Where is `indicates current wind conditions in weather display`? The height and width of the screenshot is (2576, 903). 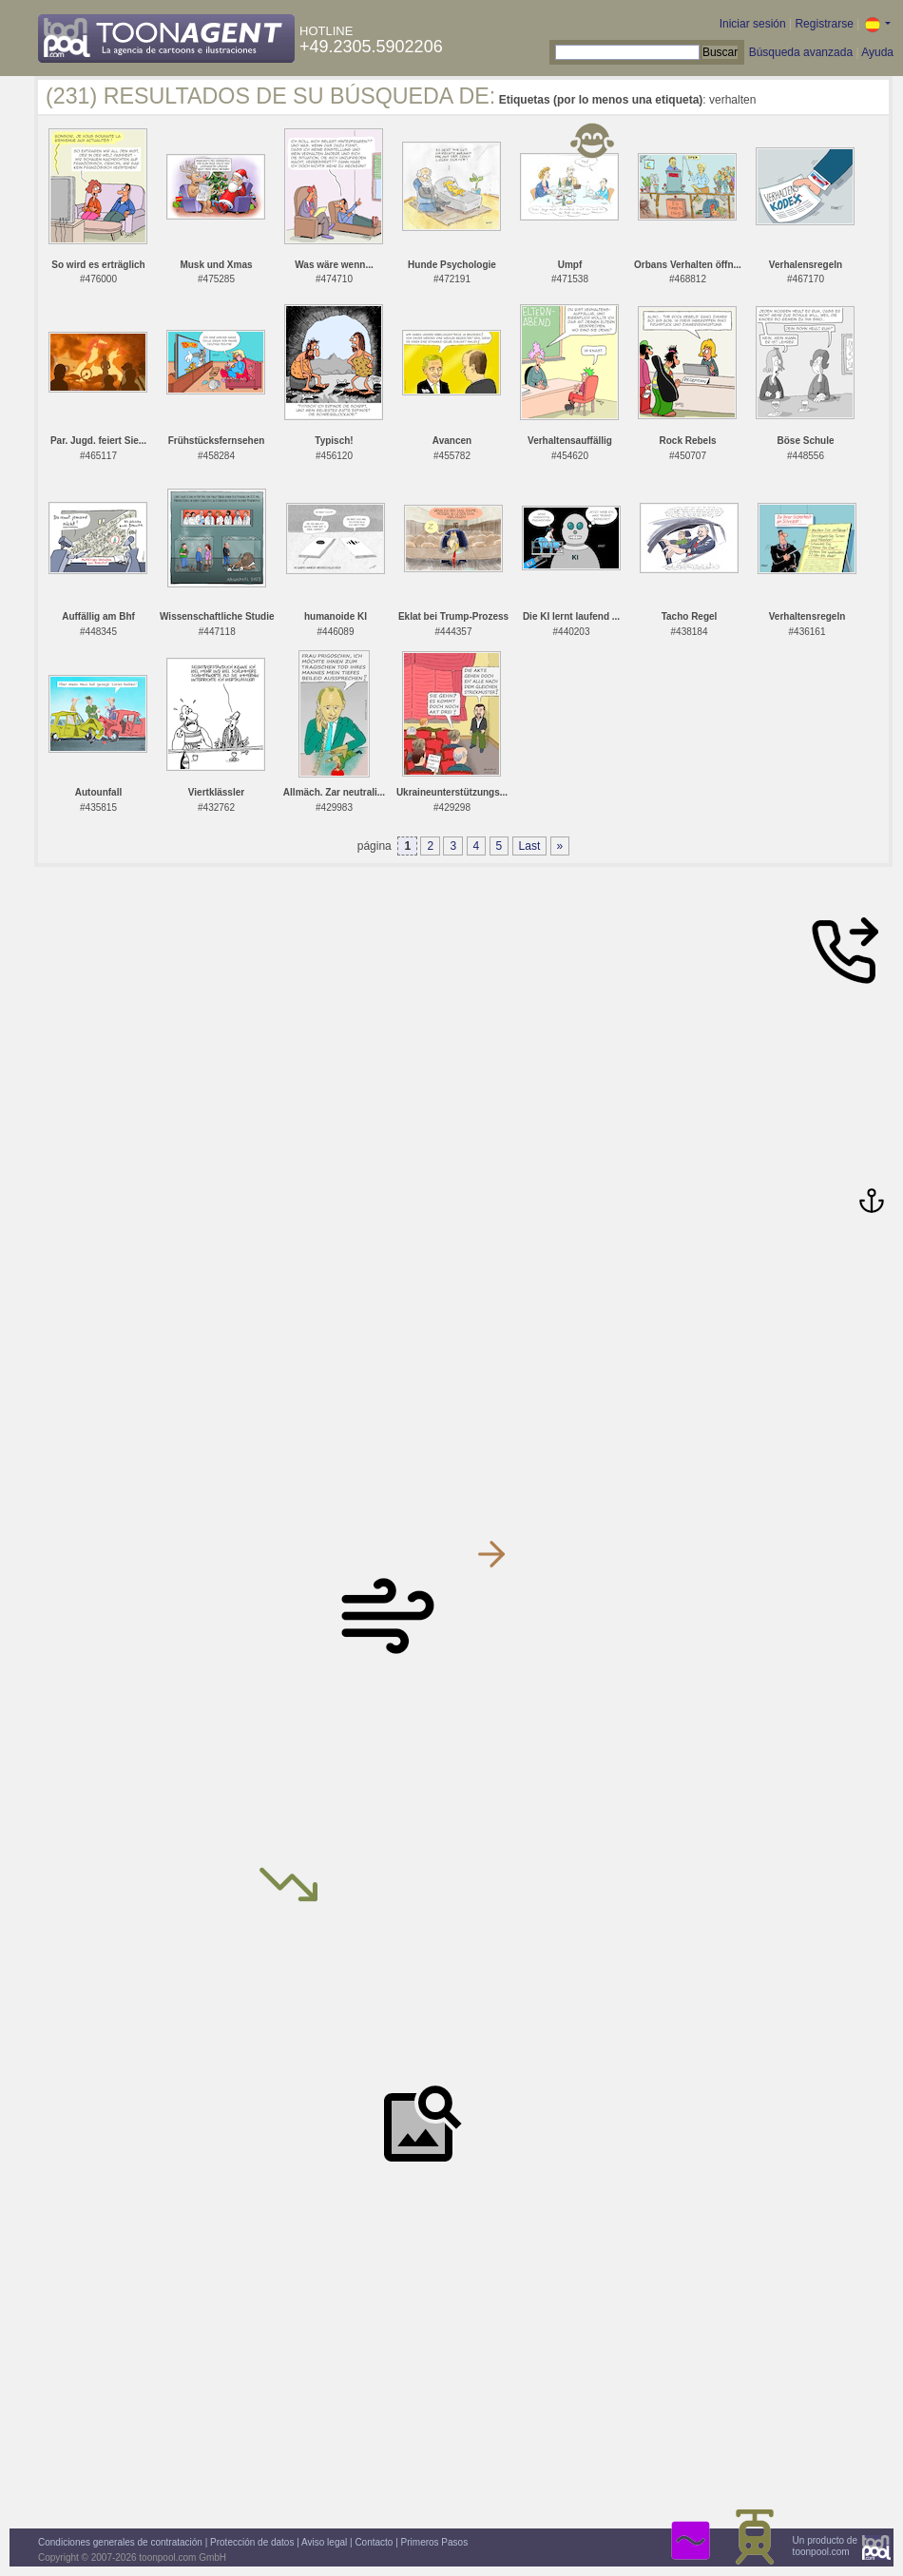 indicates current wind conditions in weather display is located at coordinates (388, 1616).